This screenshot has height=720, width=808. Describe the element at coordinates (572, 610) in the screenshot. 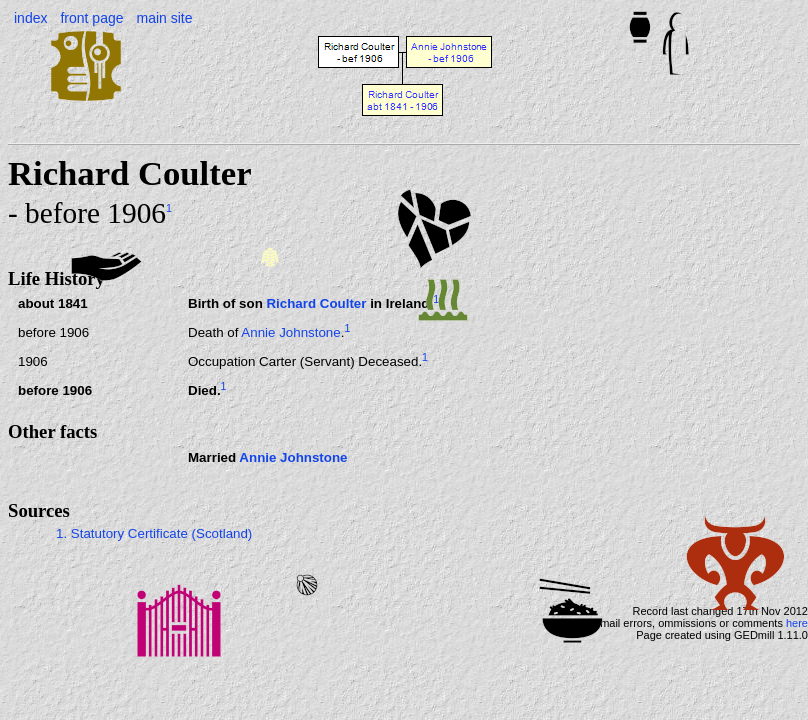

I see `browse asian cuisine or rice dishes` at that location.